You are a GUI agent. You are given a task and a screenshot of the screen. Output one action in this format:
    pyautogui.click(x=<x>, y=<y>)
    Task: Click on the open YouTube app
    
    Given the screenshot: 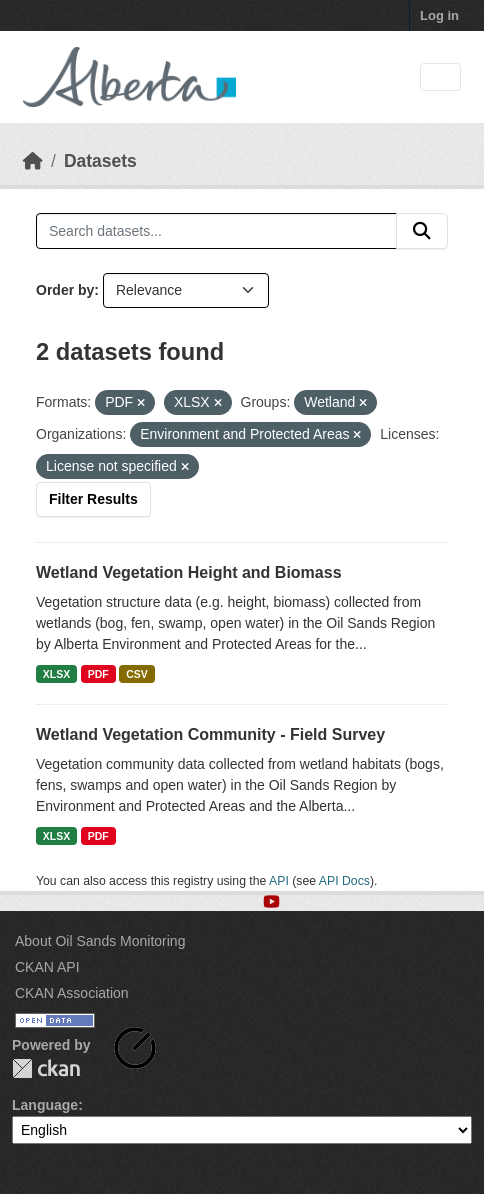 What is the action you would take?
    pyautogui.click(x=271, y=901)
    